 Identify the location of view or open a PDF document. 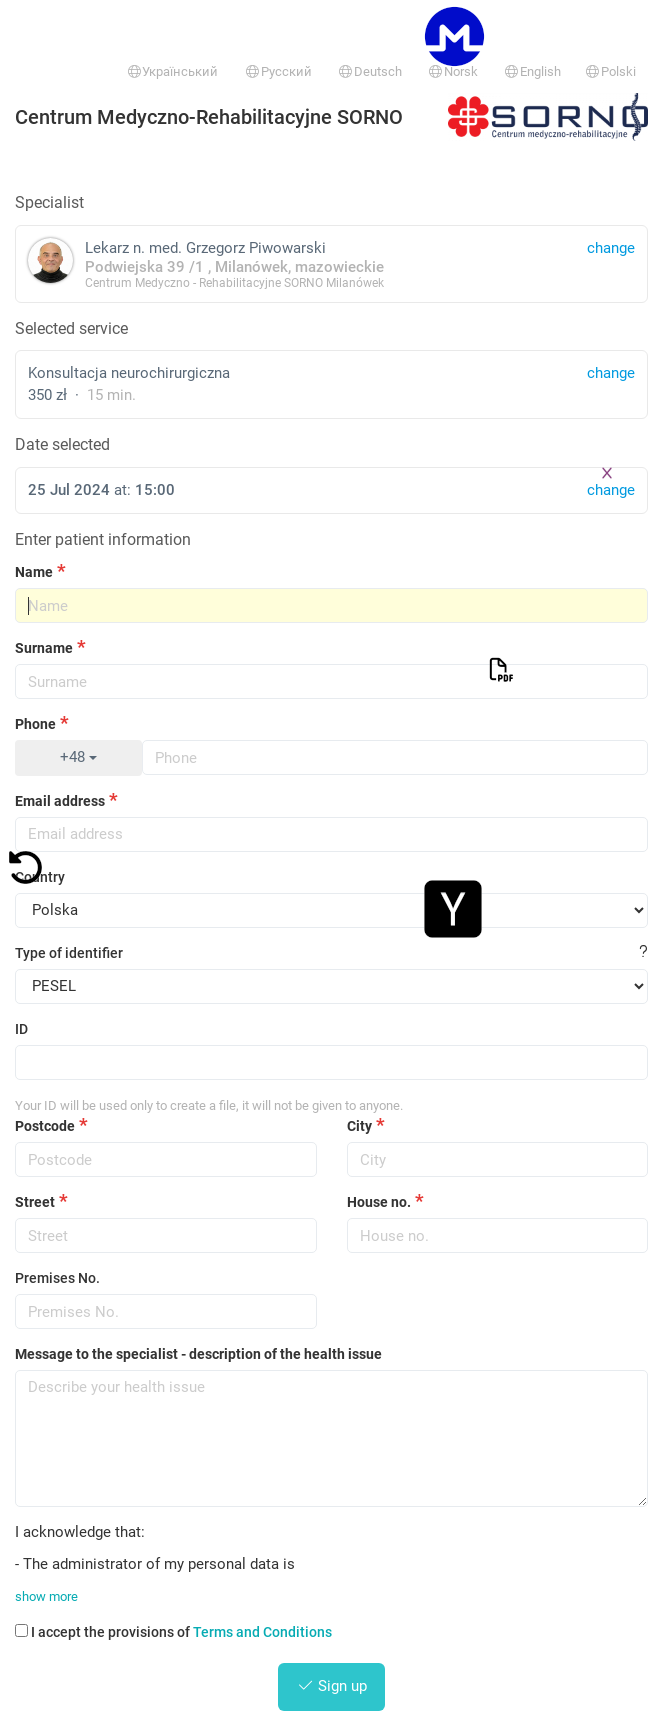
(501, 669).